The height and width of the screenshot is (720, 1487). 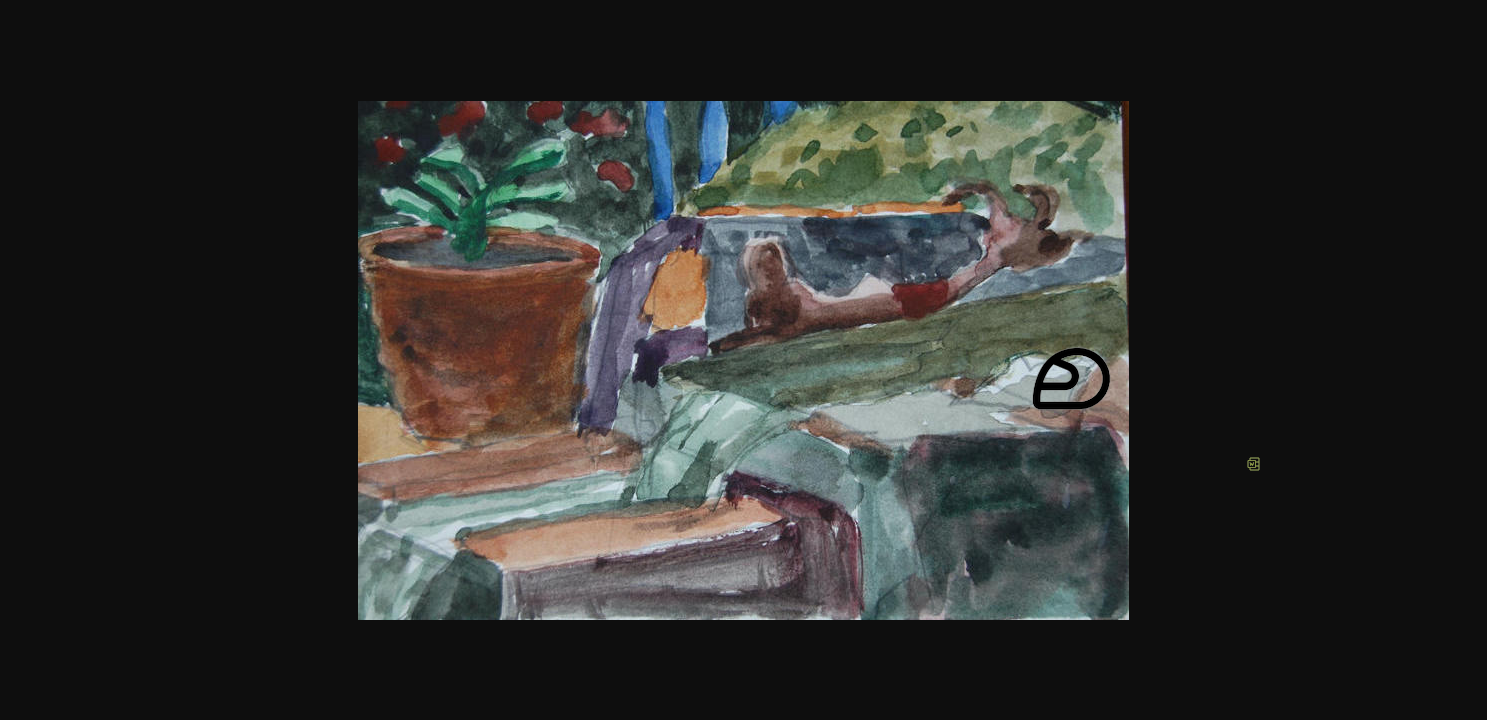 What do you see at coordinates (1254, 464) in the screenshot?
I see `open Microsoft Word` at bounding box center [1254, 464].